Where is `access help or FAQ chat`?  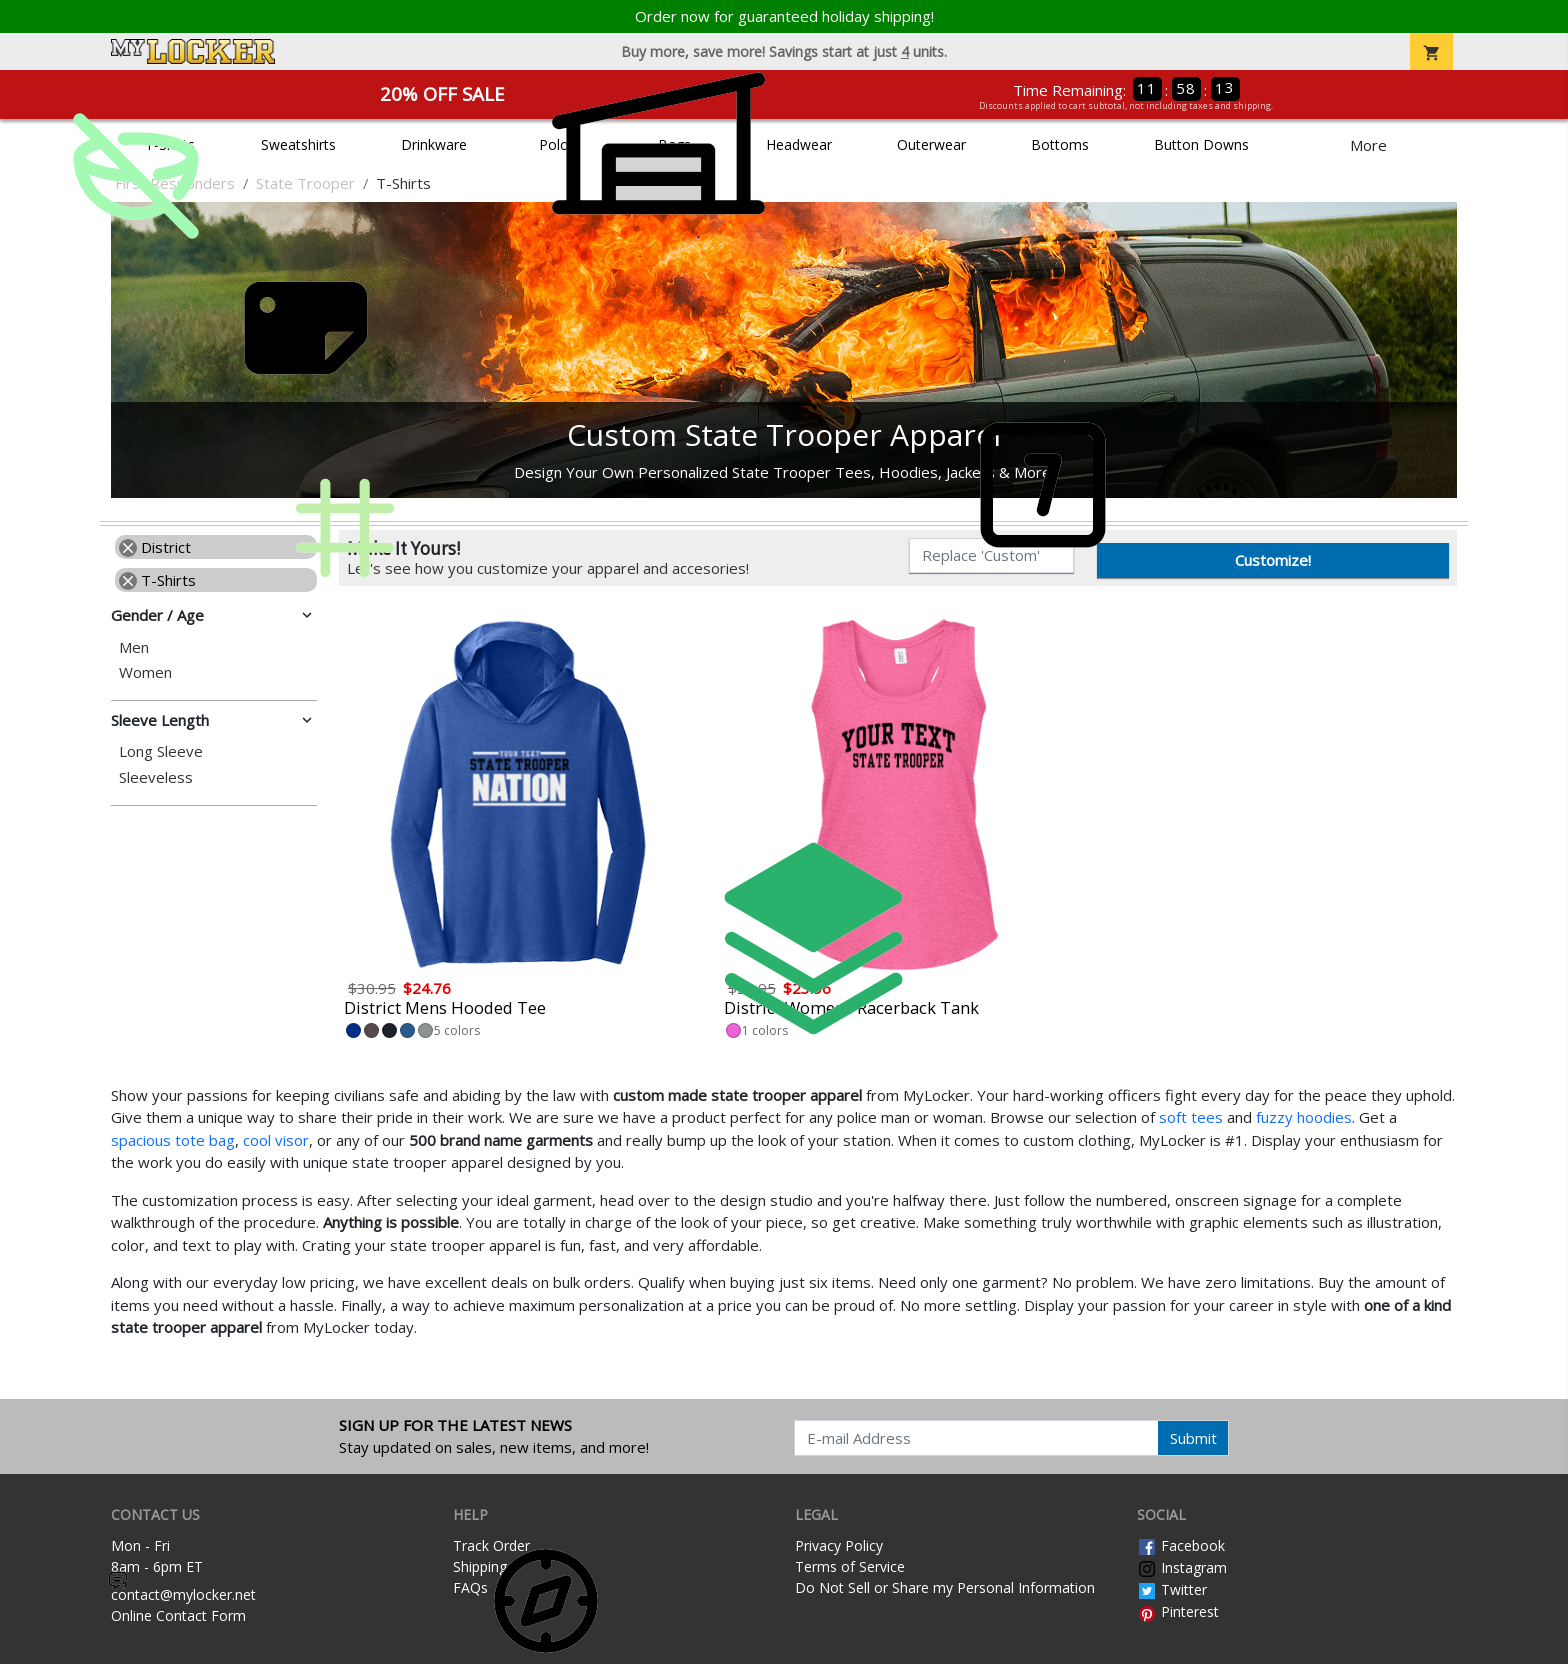
access help or FAQ chat is located at coordinates (118, 1580).